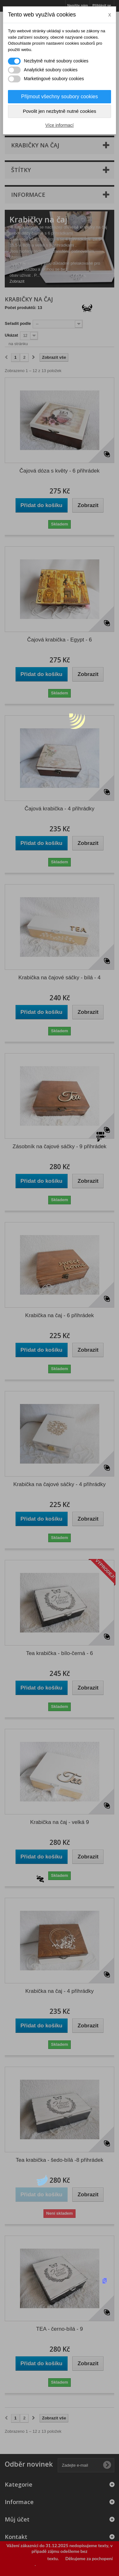 The image size is (119, 2576). I want to click on queen of diamonds playing card, so click(104, 2281).